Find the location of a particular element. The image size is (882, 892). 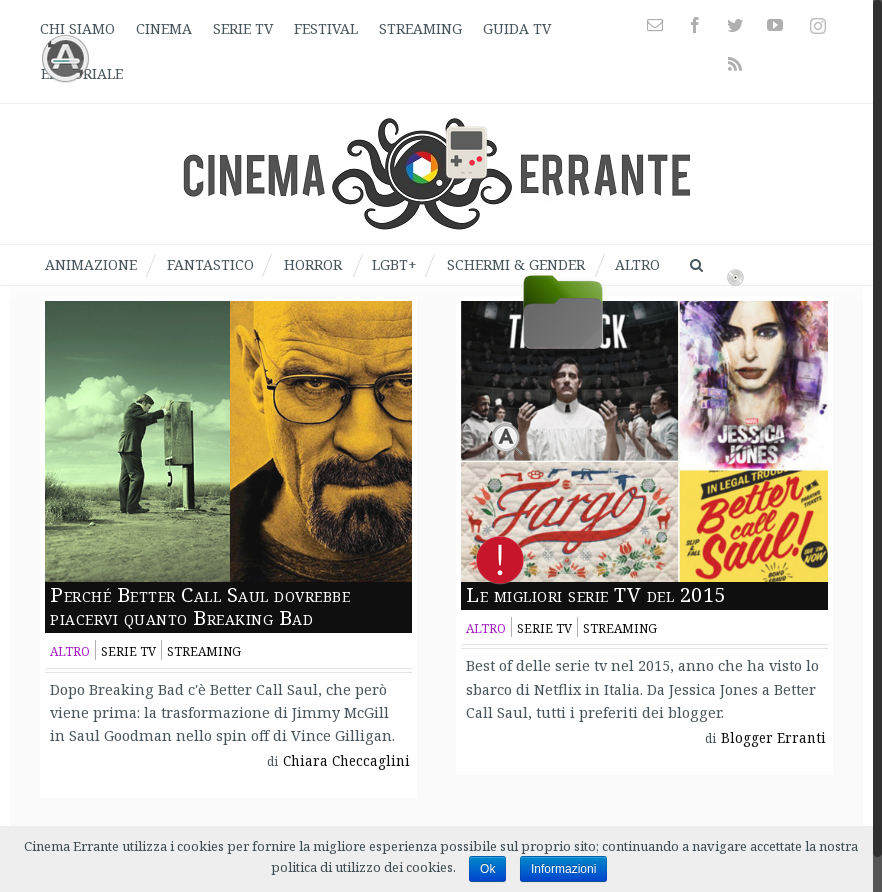

audio CD device detected is located at coordinates (735, 277).